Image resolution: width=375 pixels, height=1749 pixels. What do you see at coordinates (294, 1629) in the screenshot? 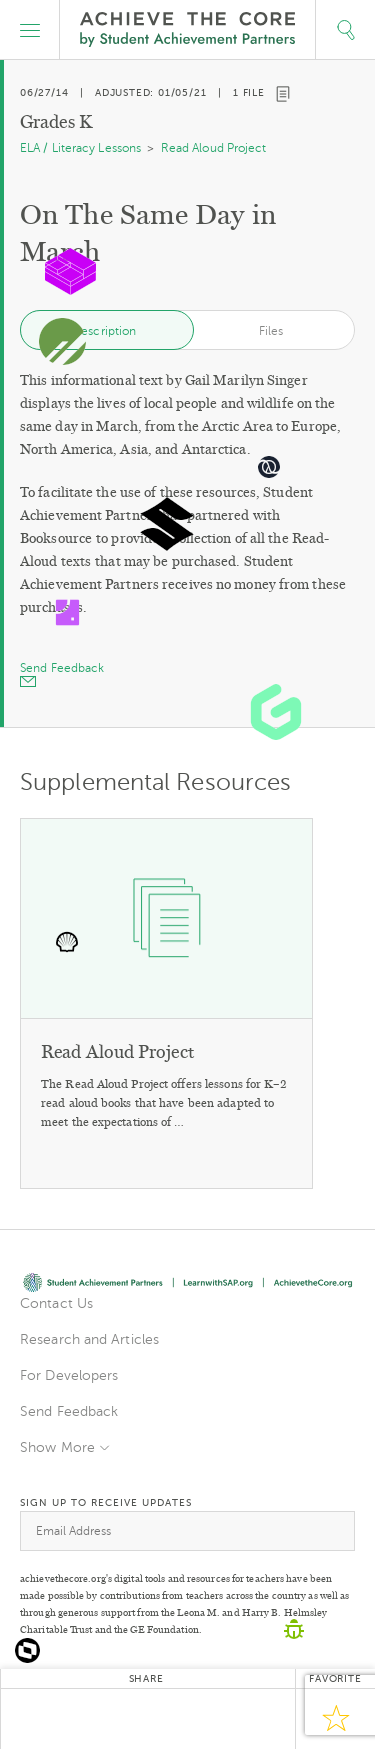
I see `report a bug or issue` at bounding box center [294, 1629].